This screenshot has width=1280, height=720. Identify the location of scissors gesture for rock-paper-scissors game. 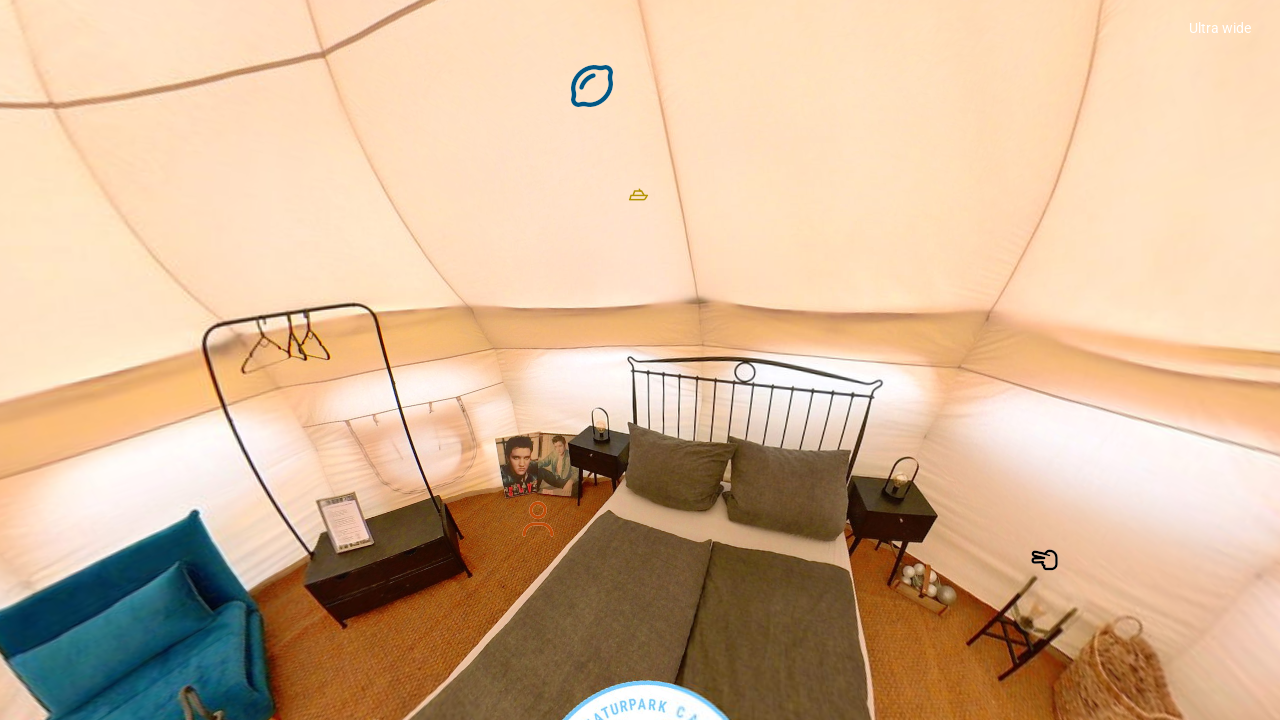
(1044, 559).